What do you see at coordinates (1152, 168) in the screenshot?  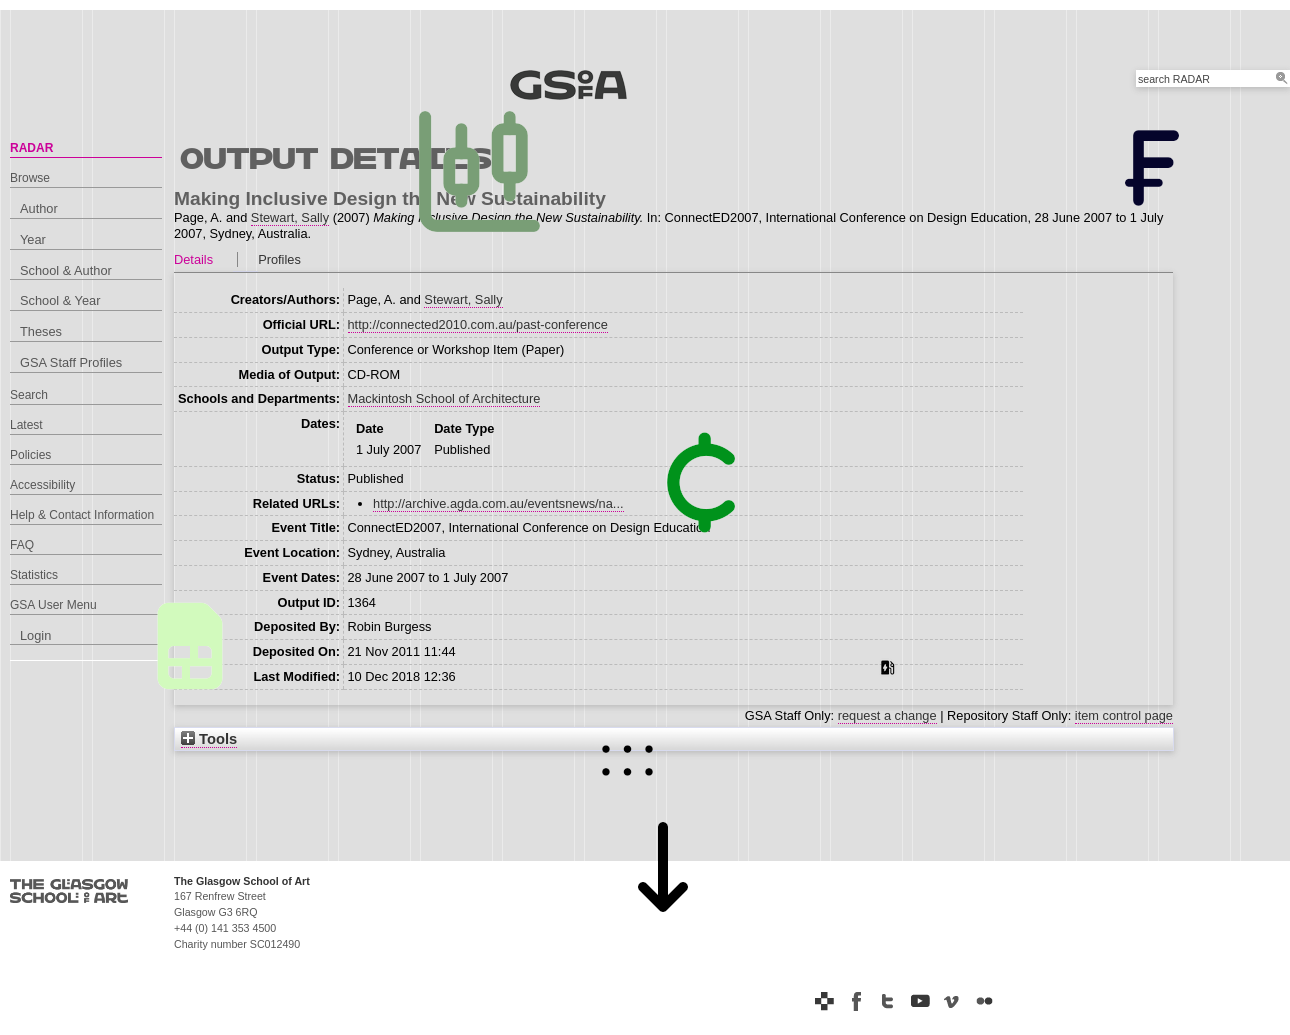 I see `indicates Swiss franc currency` at bounding box center [1152, 168].